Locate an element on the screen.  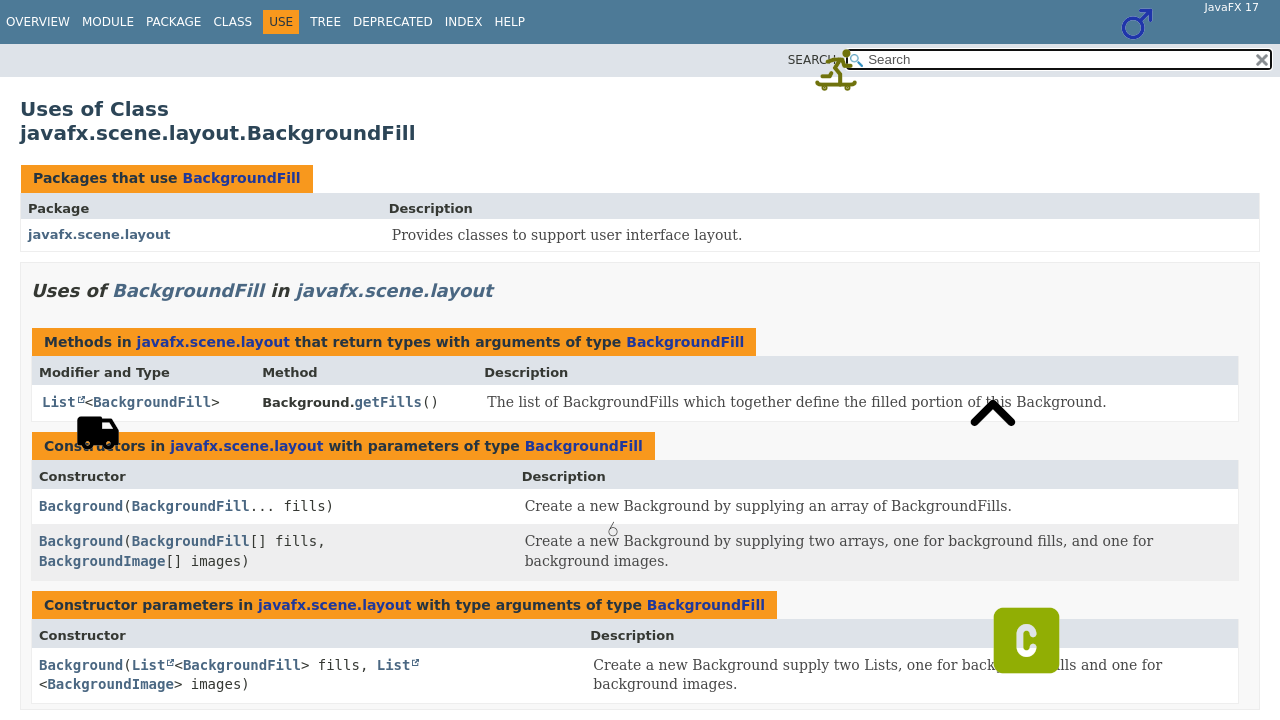
track your delivery status is located at coordinates (98, 433).